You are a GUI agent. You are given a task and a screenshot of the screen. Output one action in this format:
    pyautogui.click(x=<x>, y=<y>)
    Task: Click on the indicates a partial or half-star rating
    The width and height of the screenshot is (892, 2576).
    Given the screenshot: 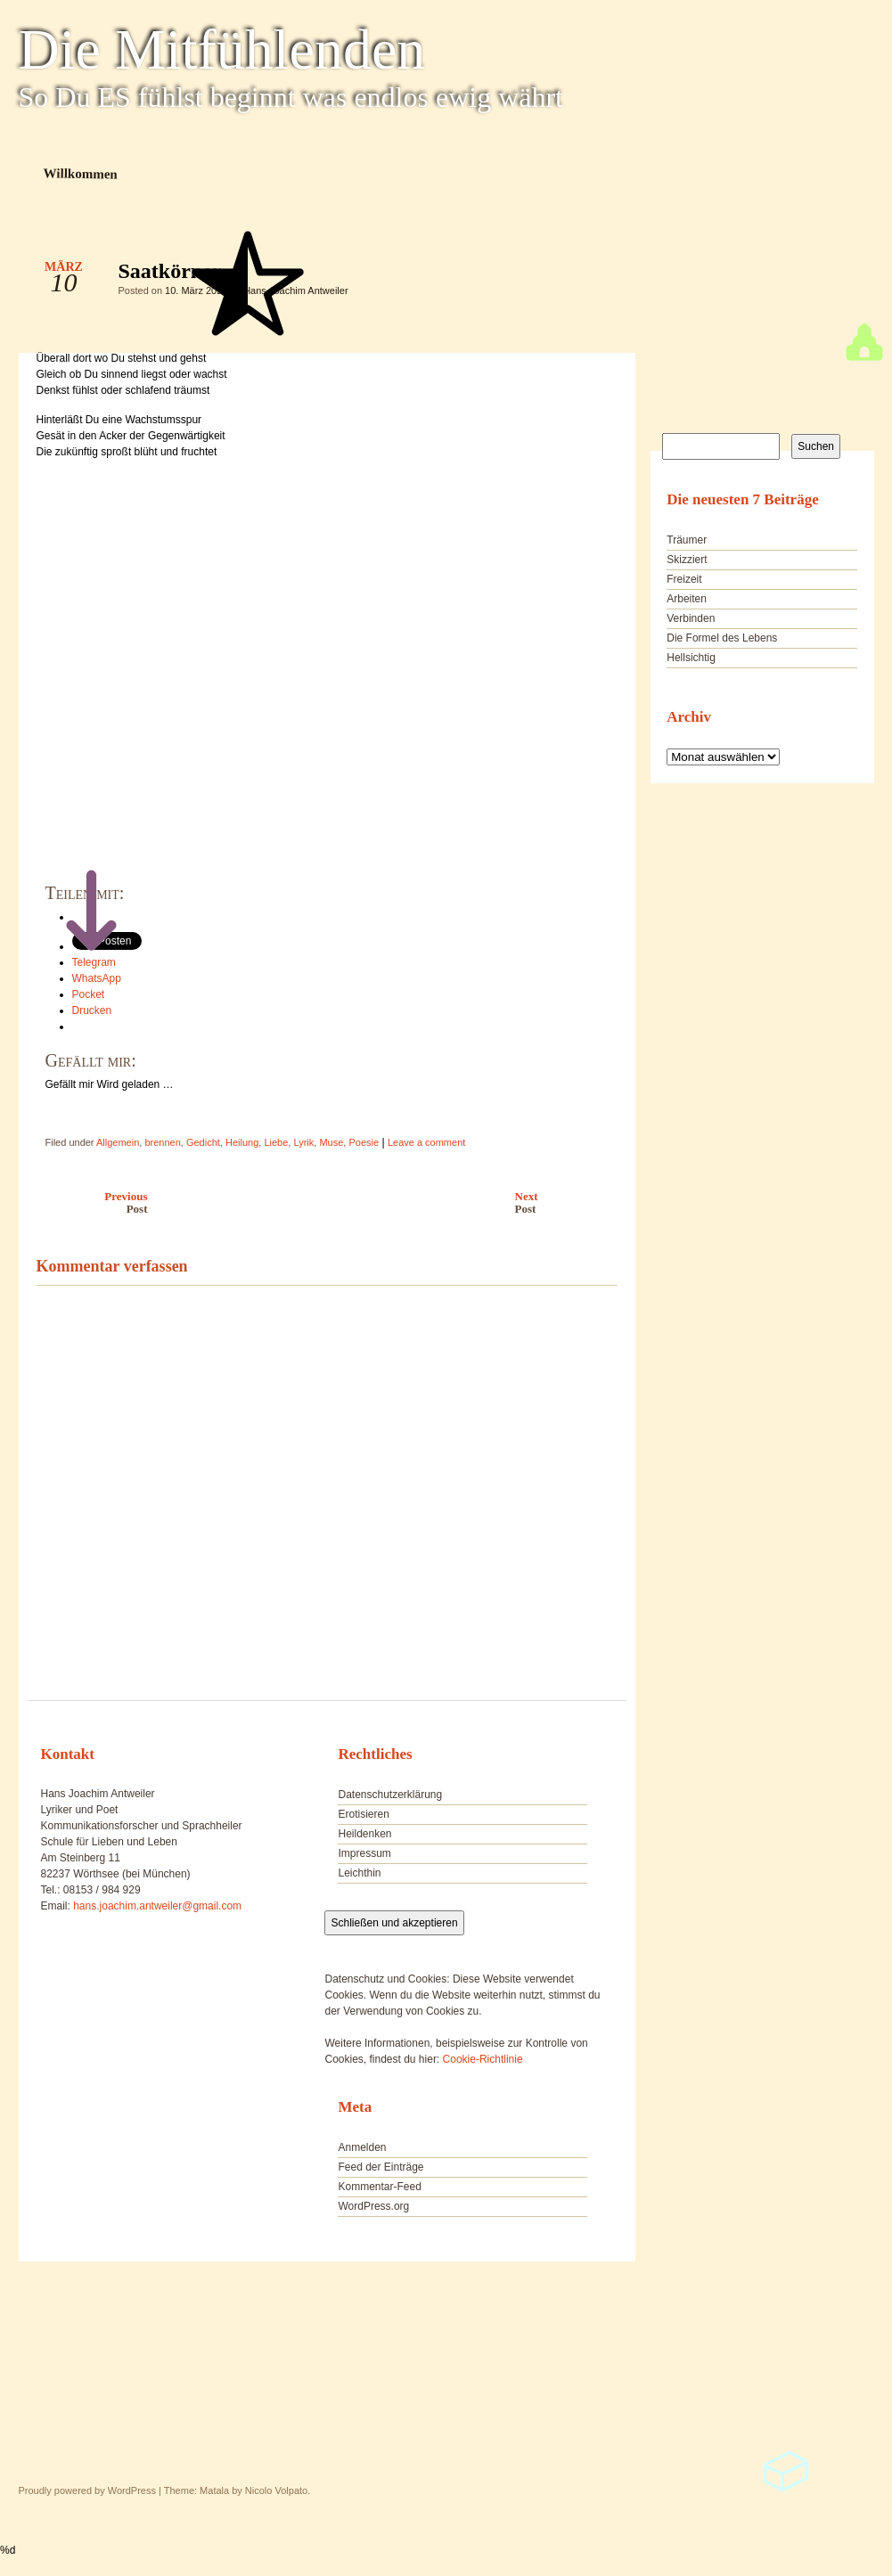 What is the action you would take?
    pyautogui.click(x=248, y=283)
    